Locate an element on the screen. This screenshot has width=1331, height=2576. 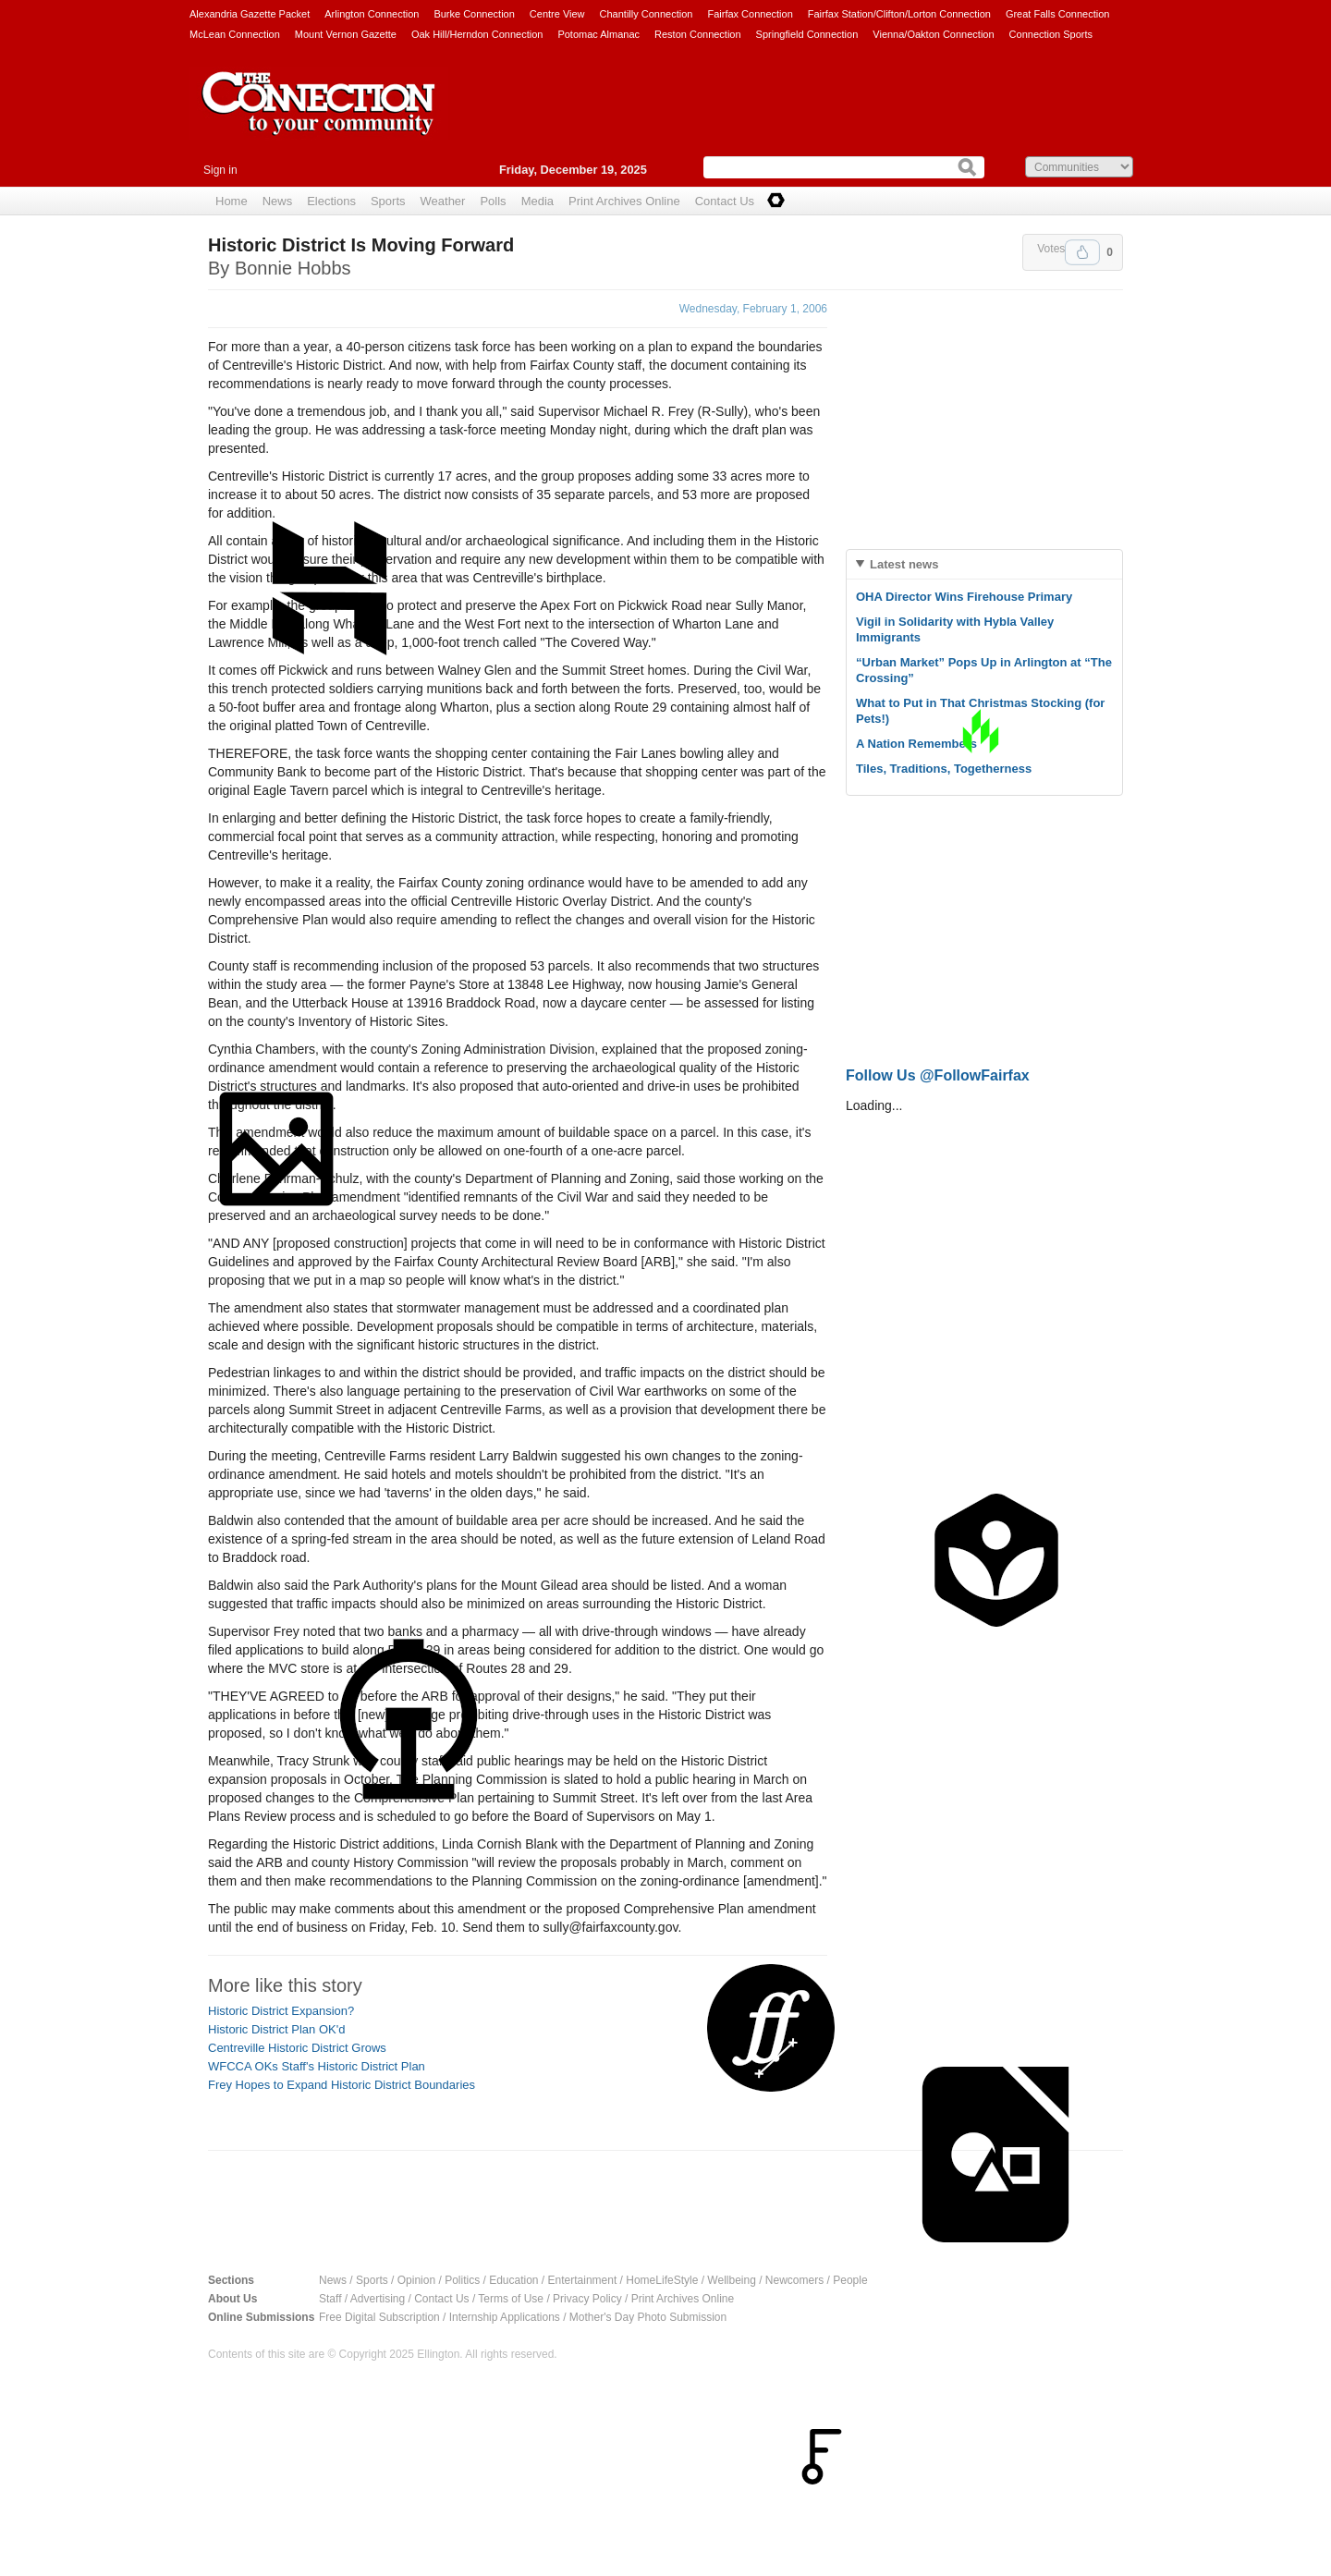
lit web components library logo is located at coordinates (981, 731).